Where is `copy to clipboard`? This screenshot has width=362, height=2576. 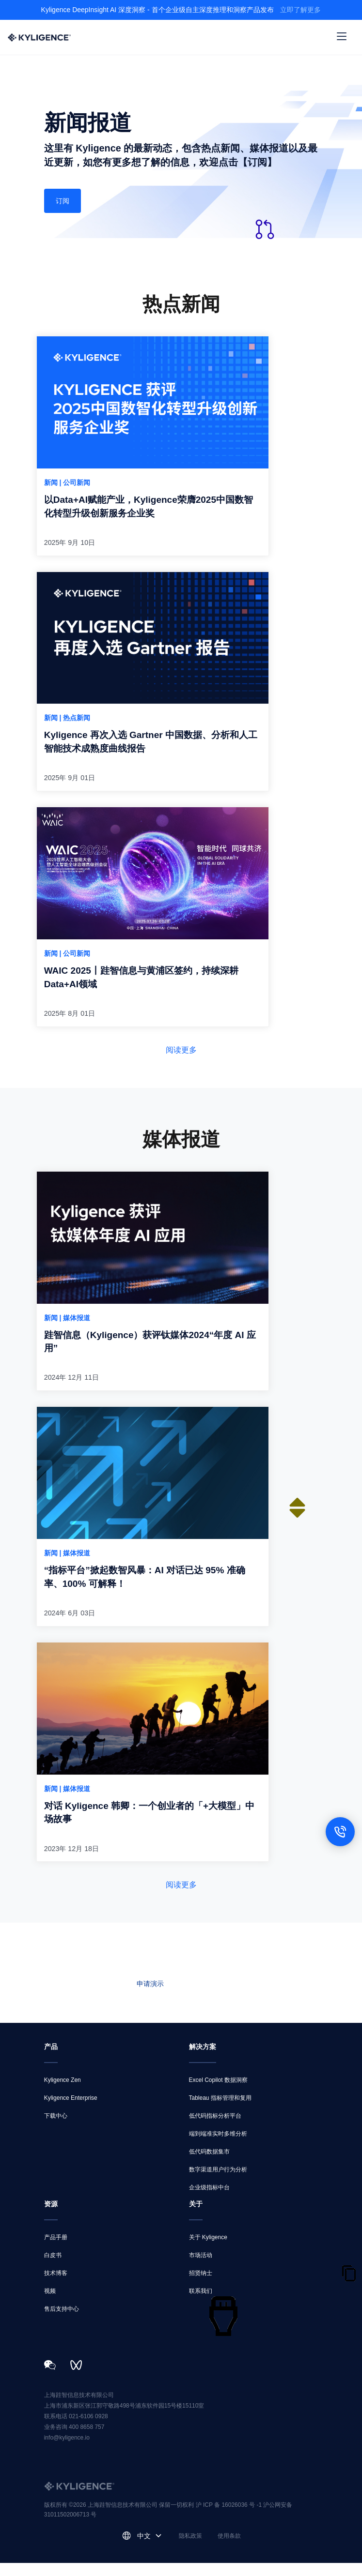
copy to clipboard is located at coordinates (349, 2273).